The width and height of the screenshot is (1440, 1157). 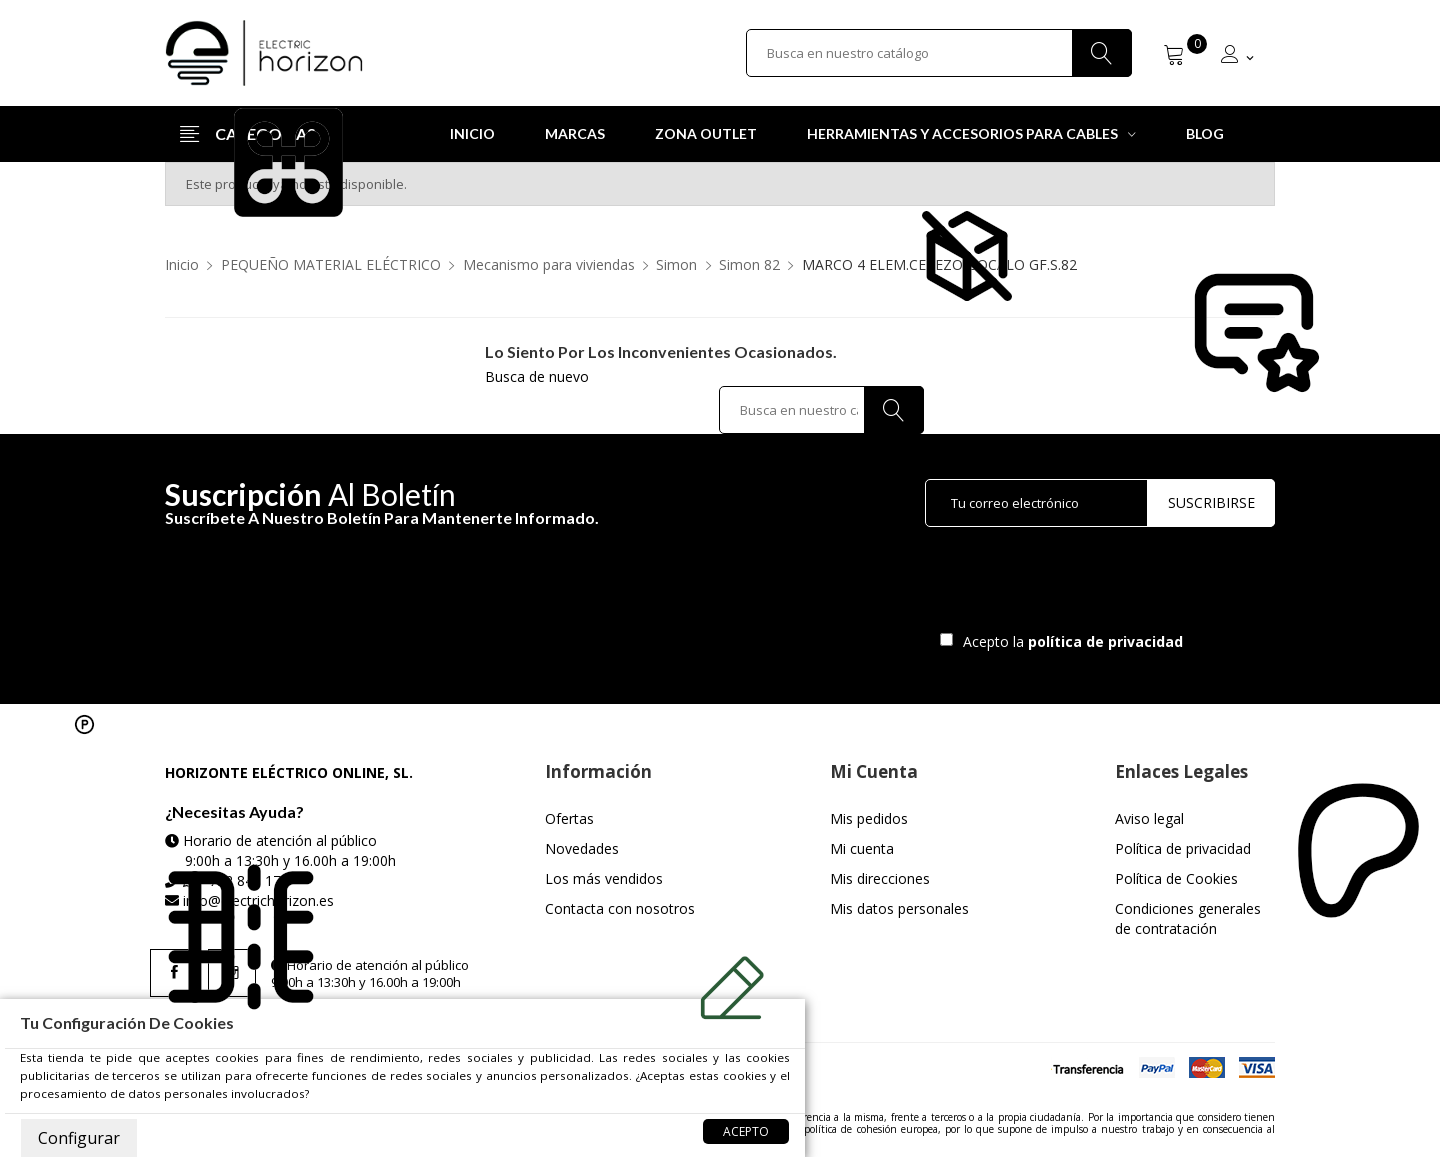 I want to click on view starred or favorite messages, so click(x=1254, y=327).